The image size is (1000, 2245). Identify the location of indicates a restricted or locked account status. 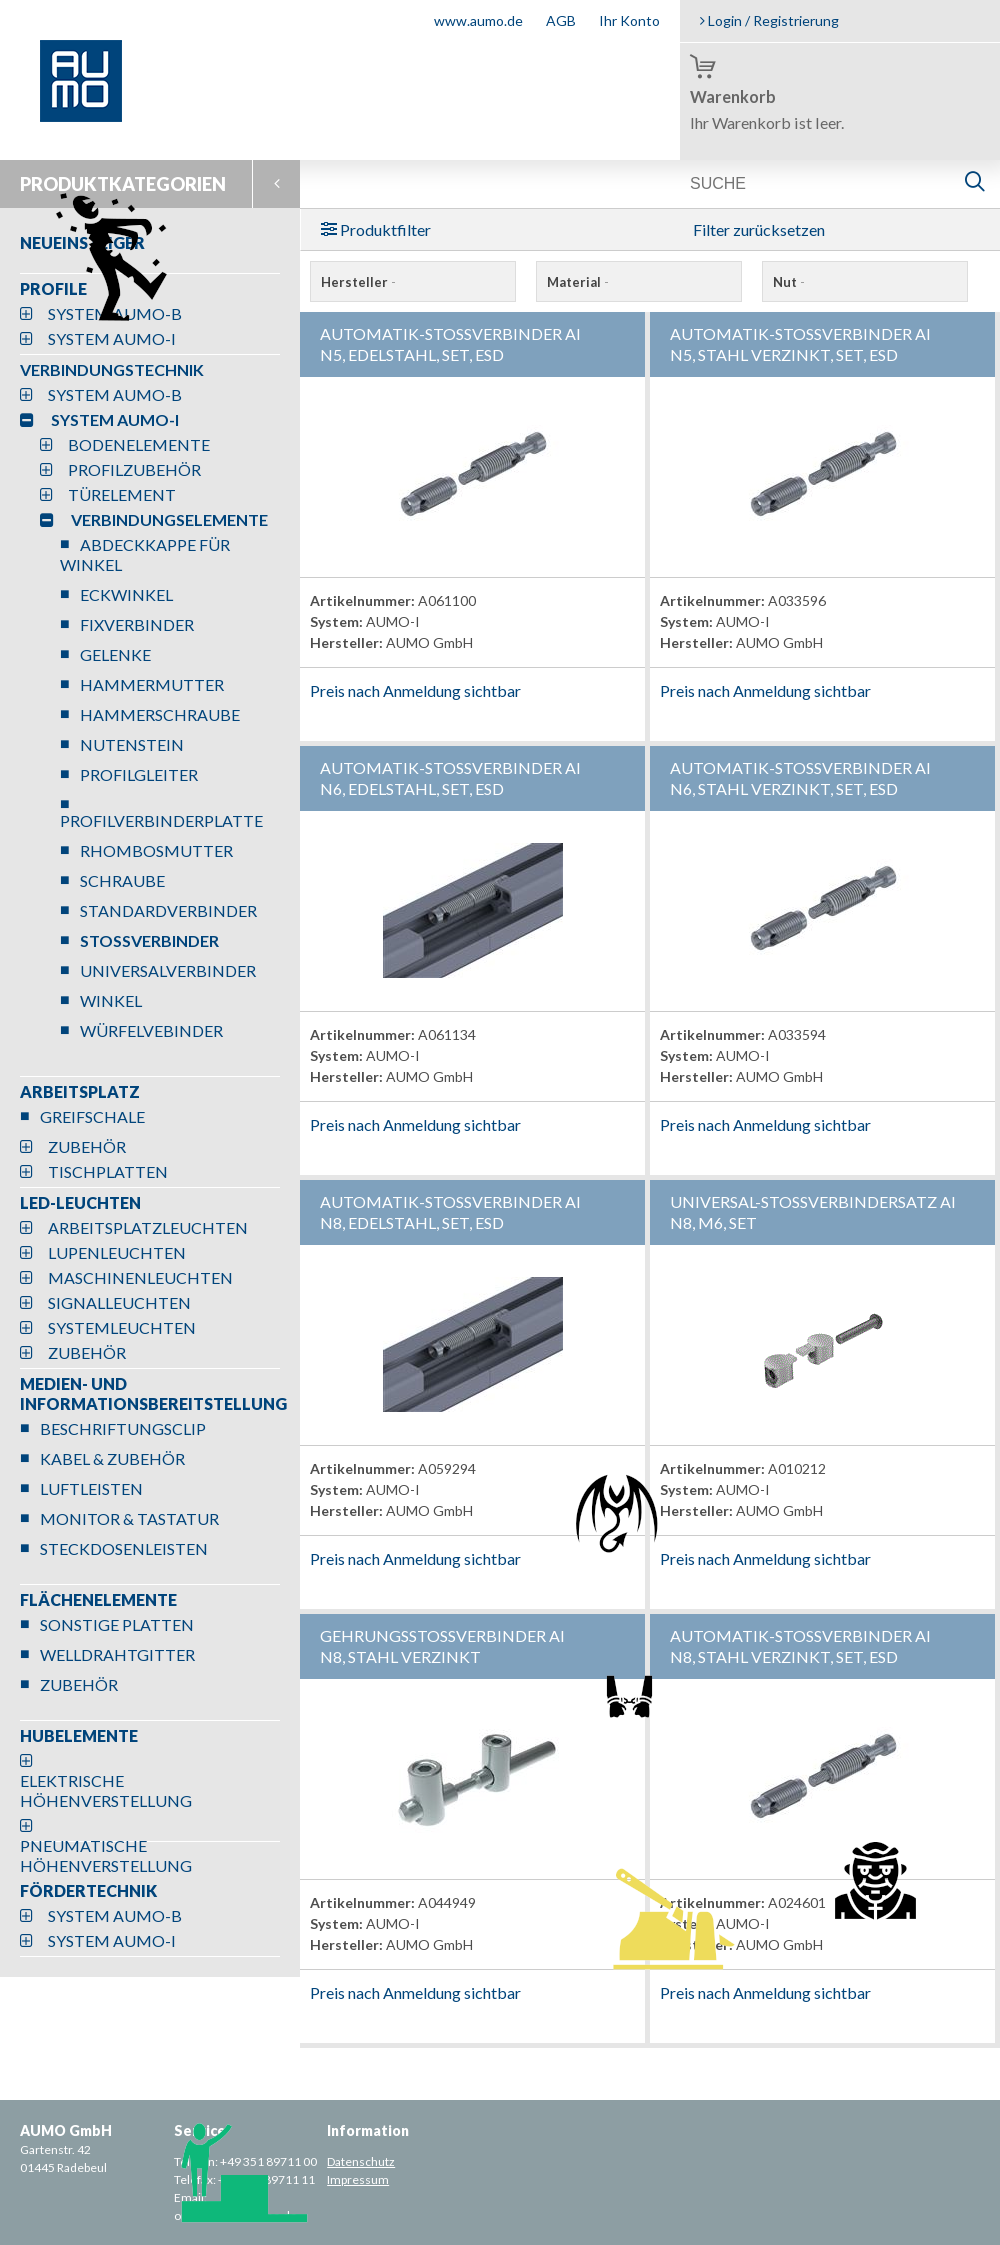
(629, 1698).